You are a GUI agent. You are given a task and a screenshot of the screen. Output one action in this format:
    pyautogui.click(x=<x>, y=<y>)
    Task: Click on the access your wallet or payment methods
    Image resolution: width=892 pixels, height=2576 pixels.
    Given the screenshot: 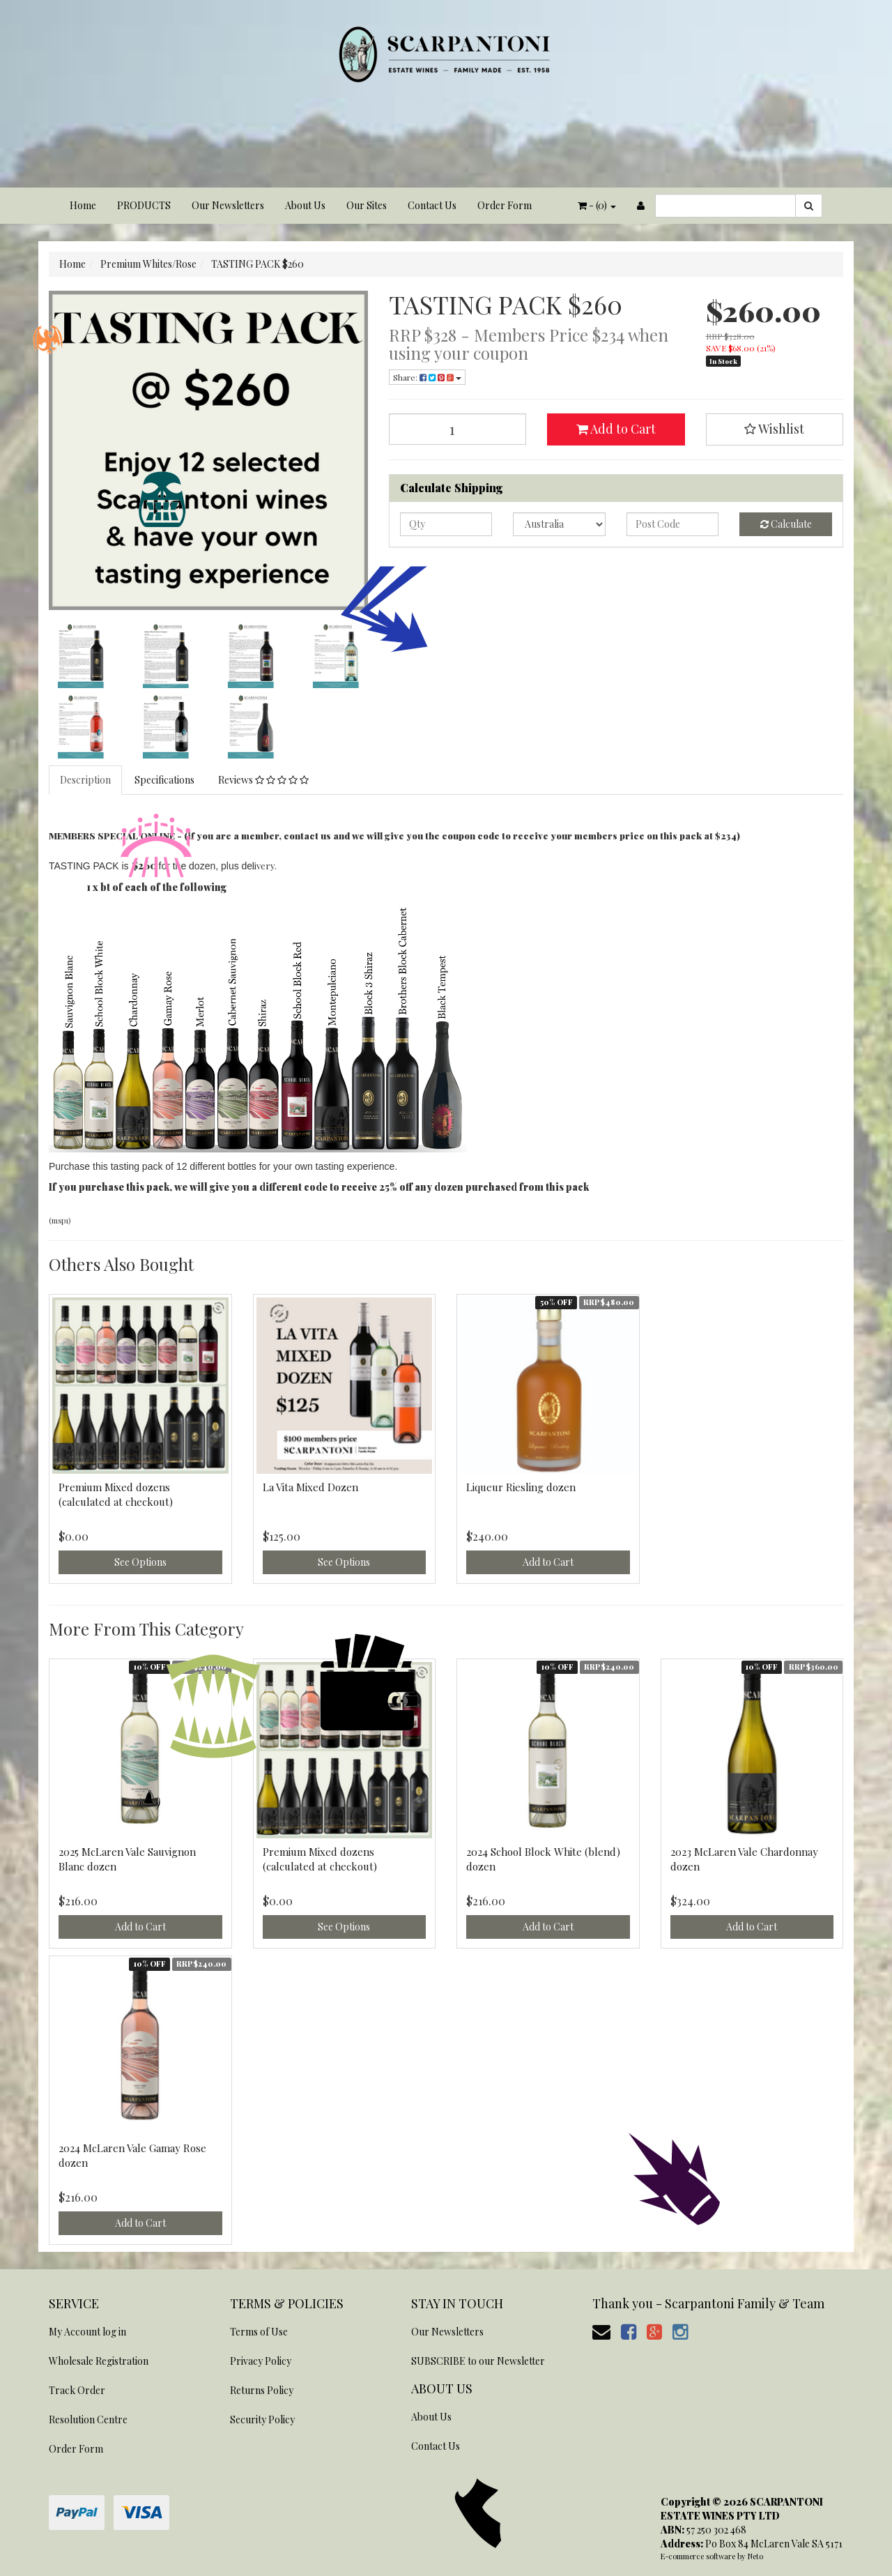 What is the action you would take?
    pyautogui.click(x=367, y=1684)
    